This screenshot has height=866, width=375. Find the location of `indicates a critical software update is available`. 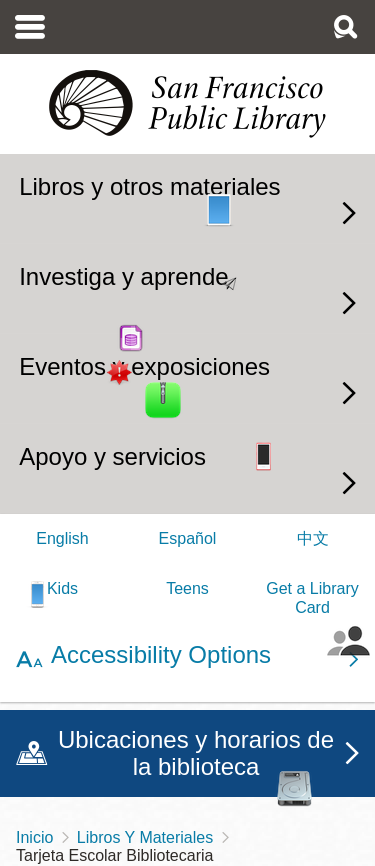

indicates a critical software update is available is located at coordinates (119, 372).